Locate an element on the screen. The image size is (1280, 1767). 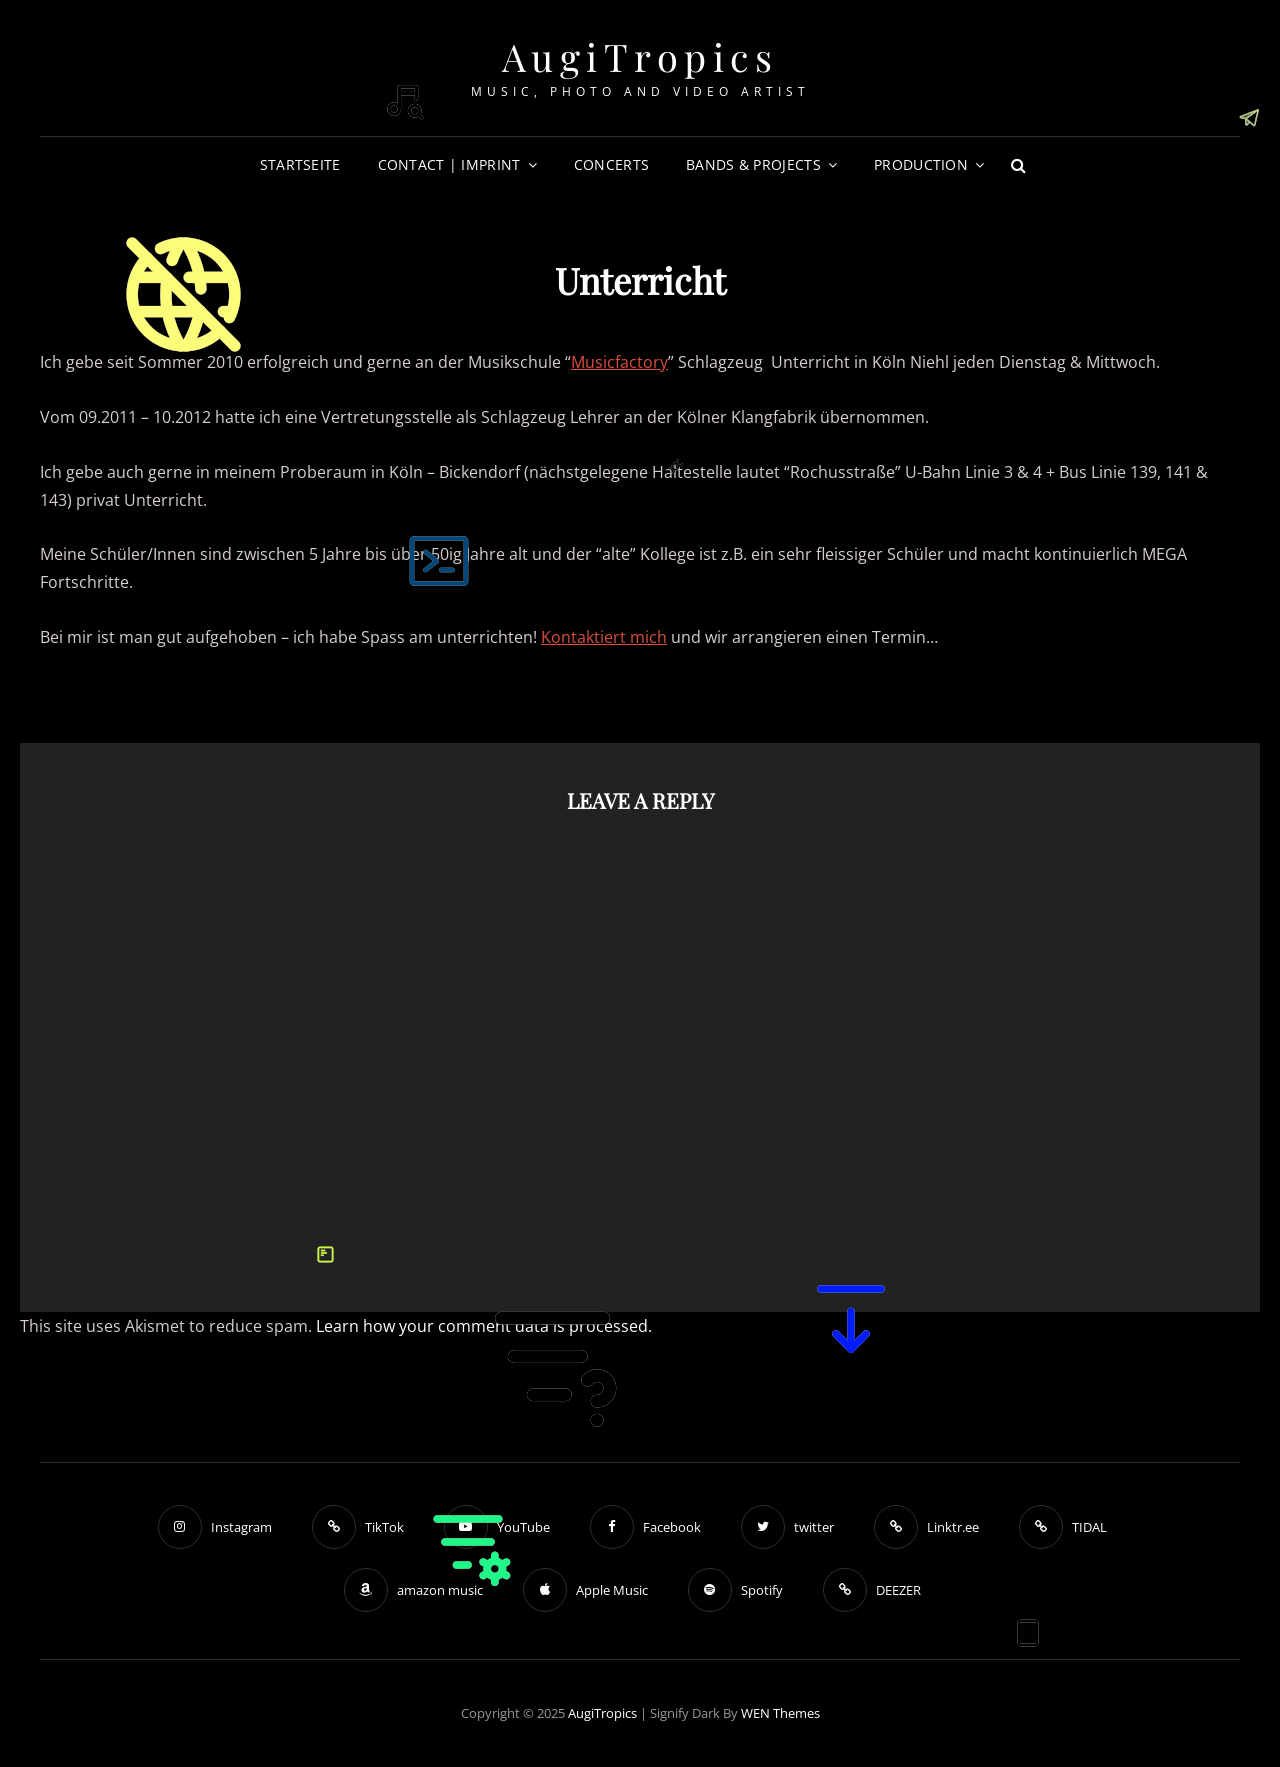
download file or content is located at coordinates (851, 1319).